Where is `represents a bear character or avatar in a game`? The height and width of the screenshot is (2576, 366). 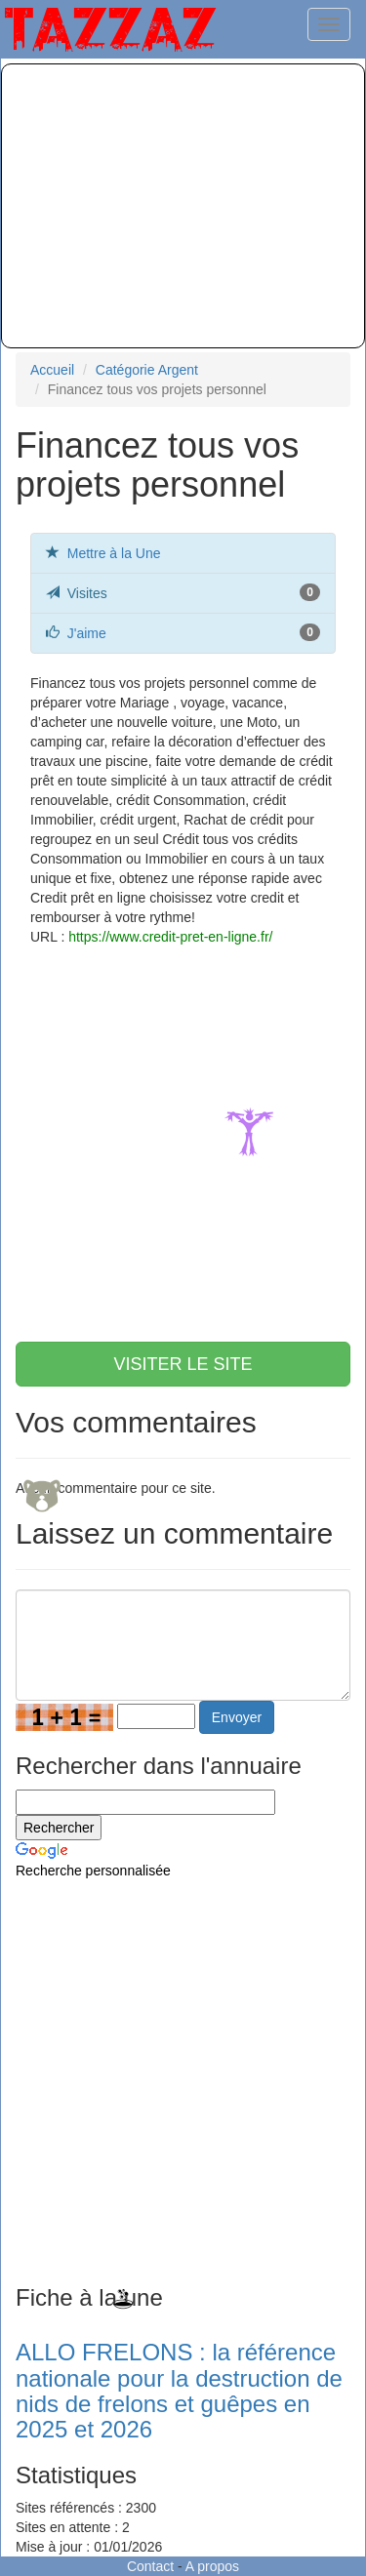
represents a bear character or avatar in a game is located at coordinates (42, 1496).